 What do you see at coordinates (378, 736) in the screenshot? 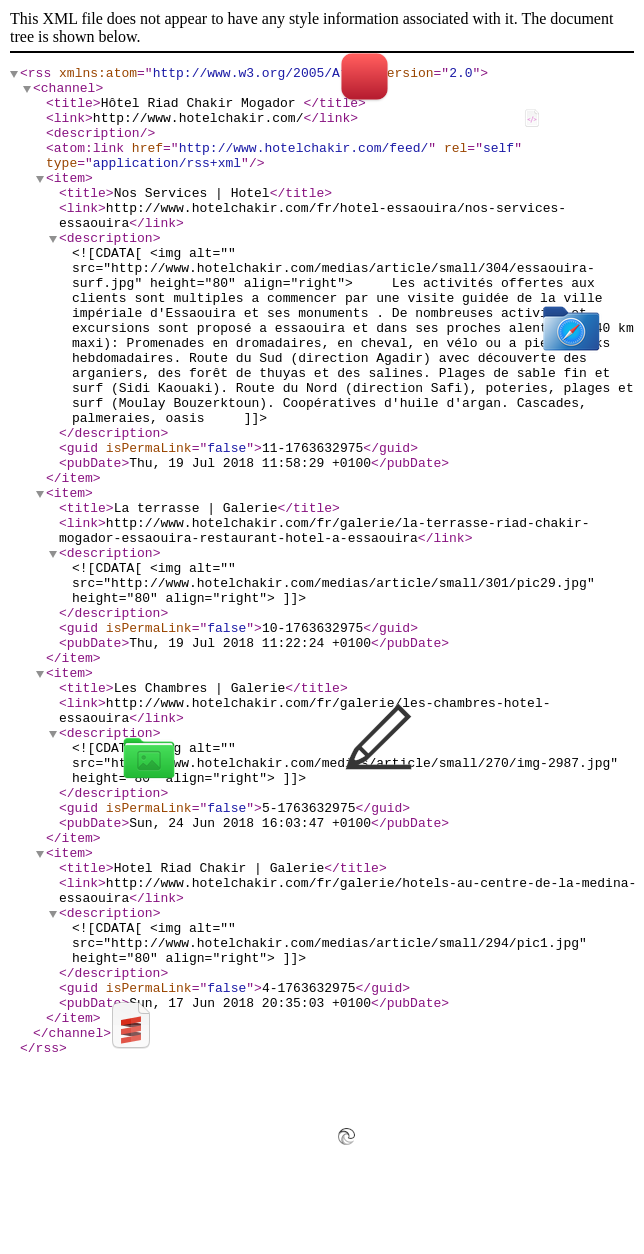
I see `edit app launcher settings` at bounding box center [378, 736].